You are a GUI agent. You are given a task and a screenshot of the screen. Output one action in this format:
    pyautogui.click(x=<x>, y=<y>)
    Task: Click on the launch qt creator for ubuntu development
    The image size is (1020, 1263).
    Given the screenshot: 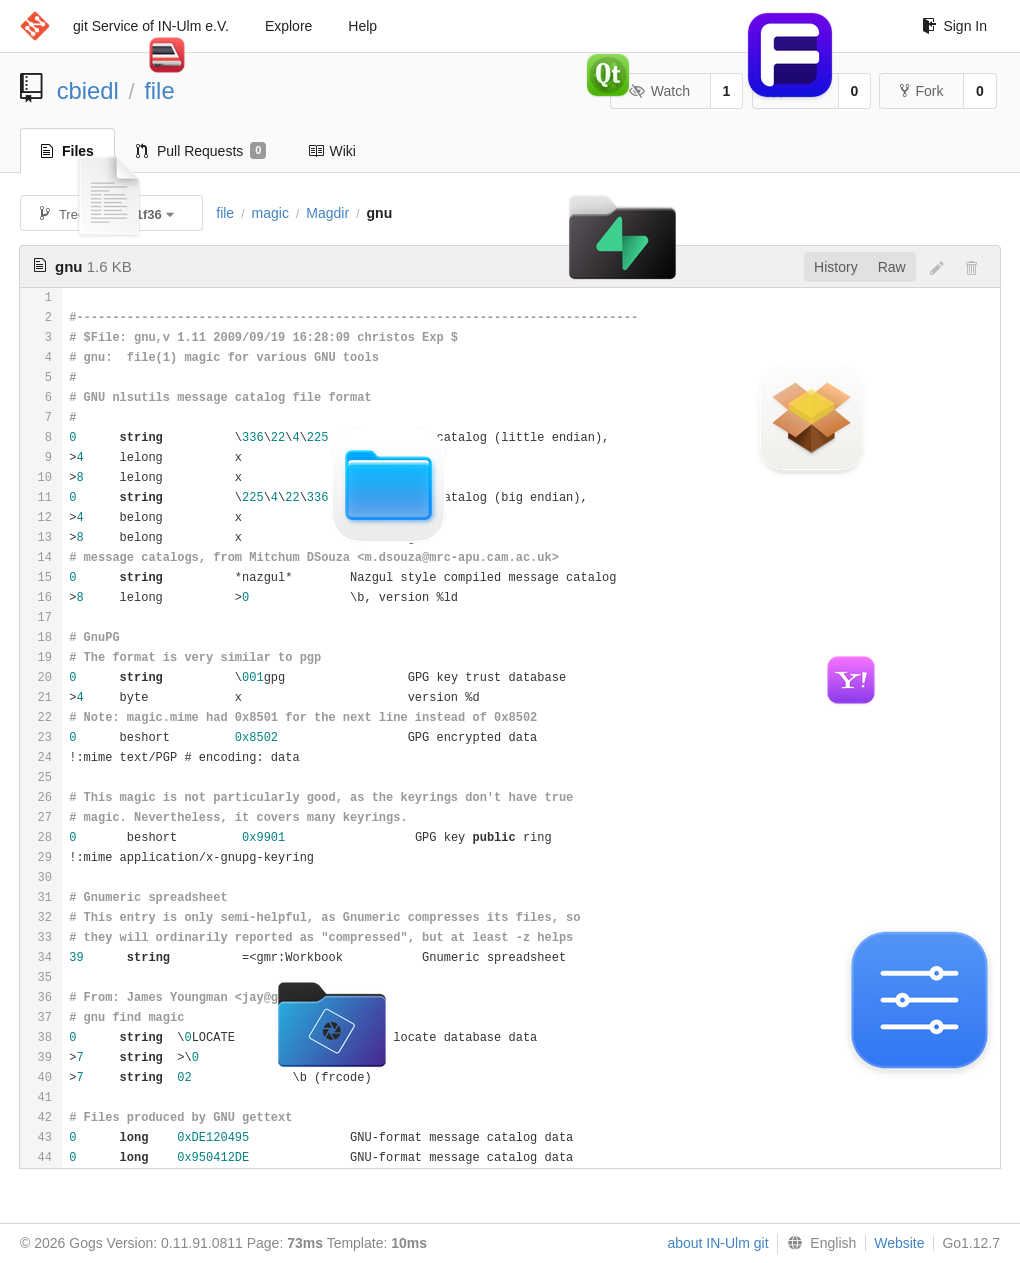 What is the action you would take?
    pyautogui.click(x=608, y=75)
    